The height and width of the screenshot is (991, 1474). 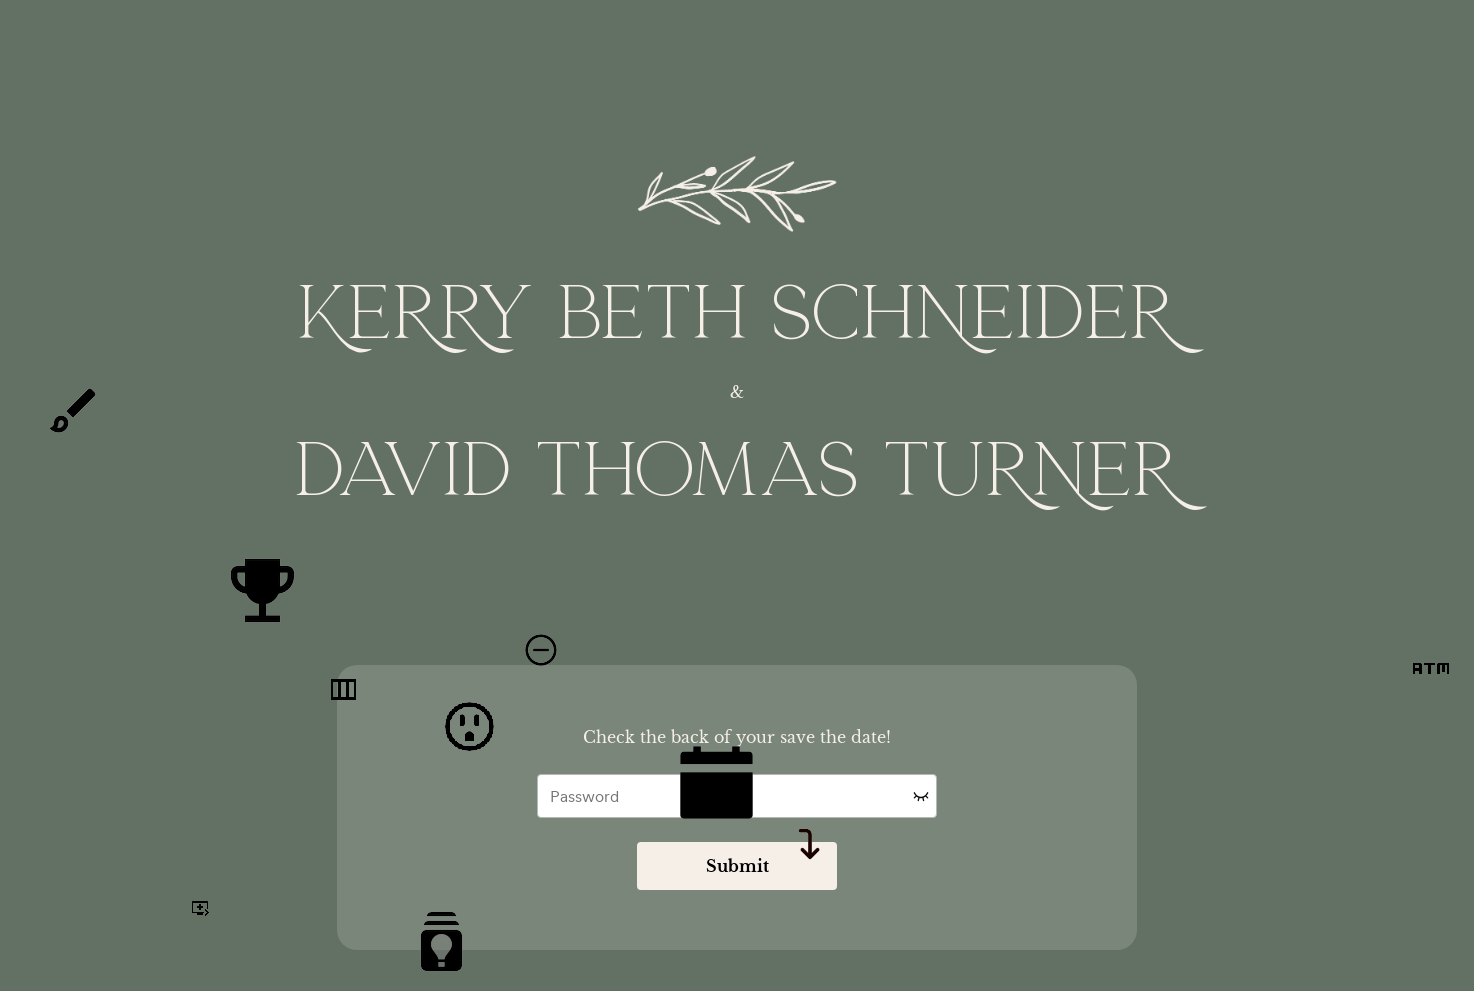 I want to click on view achievements or awards, so click(x=262, y=590).